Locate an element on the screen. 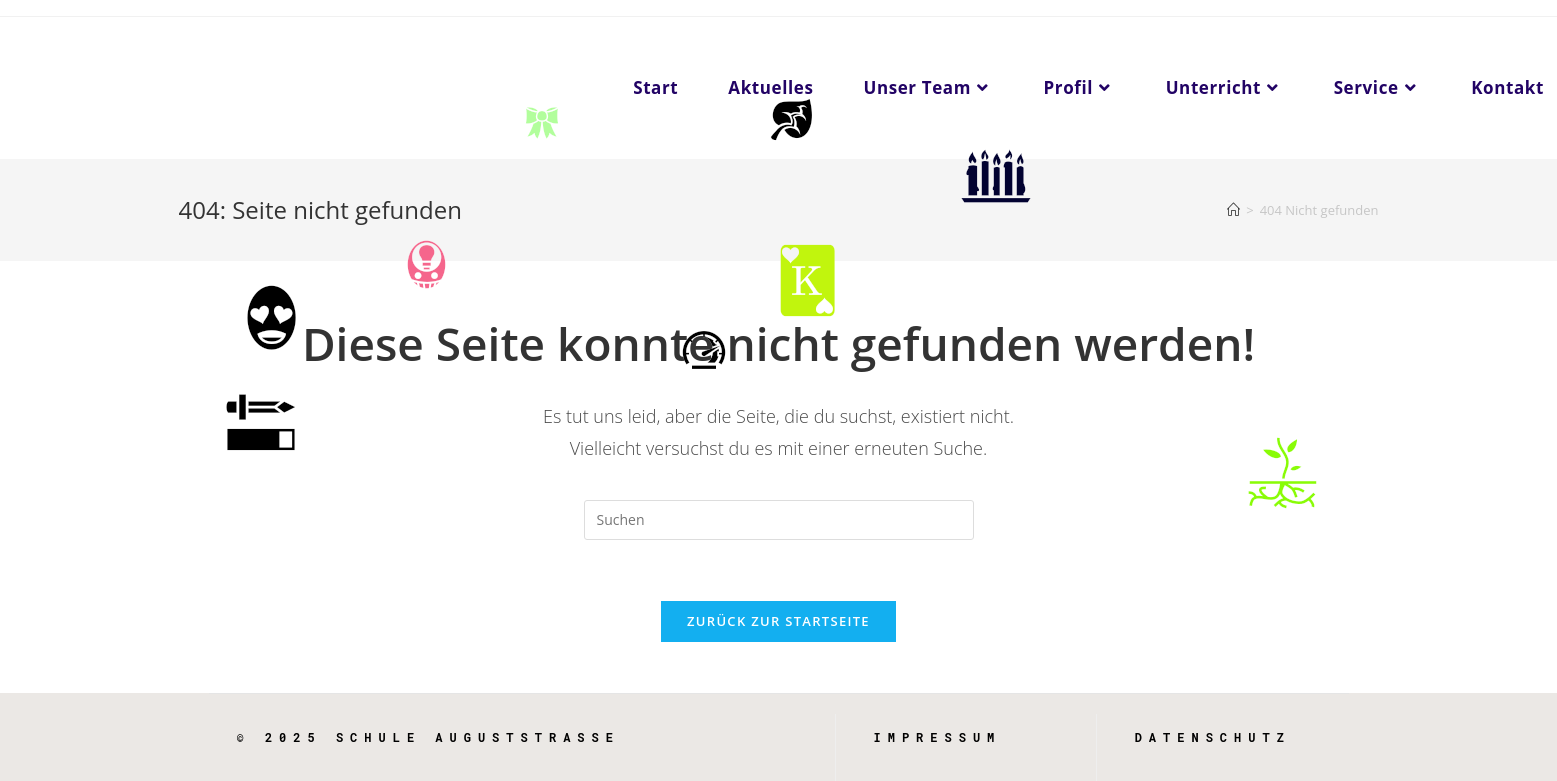 Image resolution: width=1557 pixels, height=781 pixels. submit a new idea or suggestion is located at coordinates (426, 264).